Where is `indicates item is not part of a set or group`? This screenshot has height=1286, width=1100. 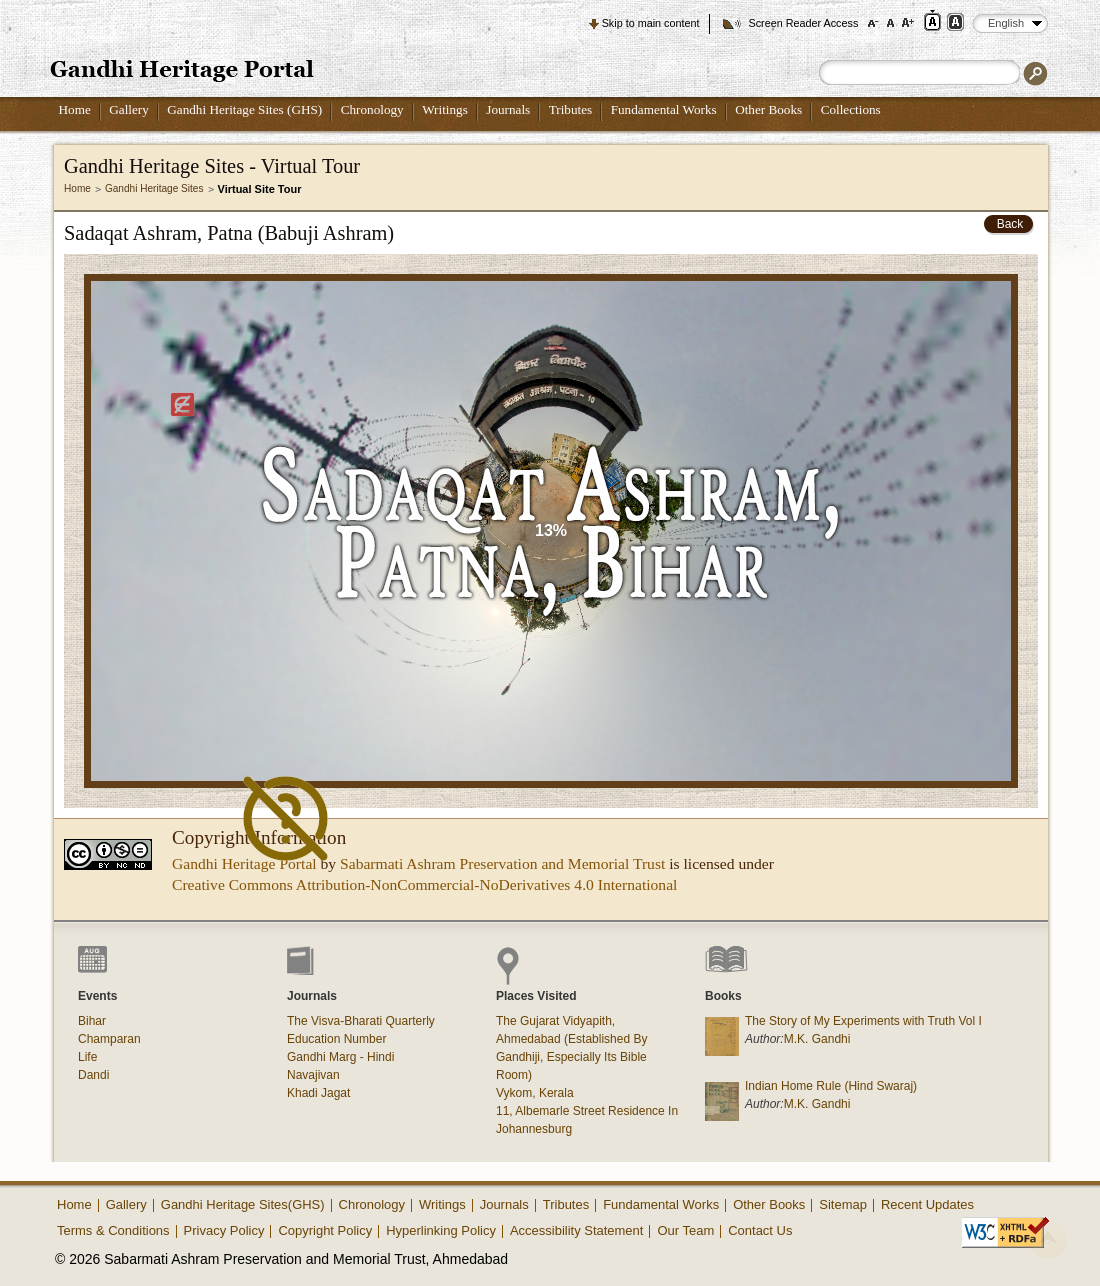 indicates item is not part of a set or group is located at coordinates (182, 404).